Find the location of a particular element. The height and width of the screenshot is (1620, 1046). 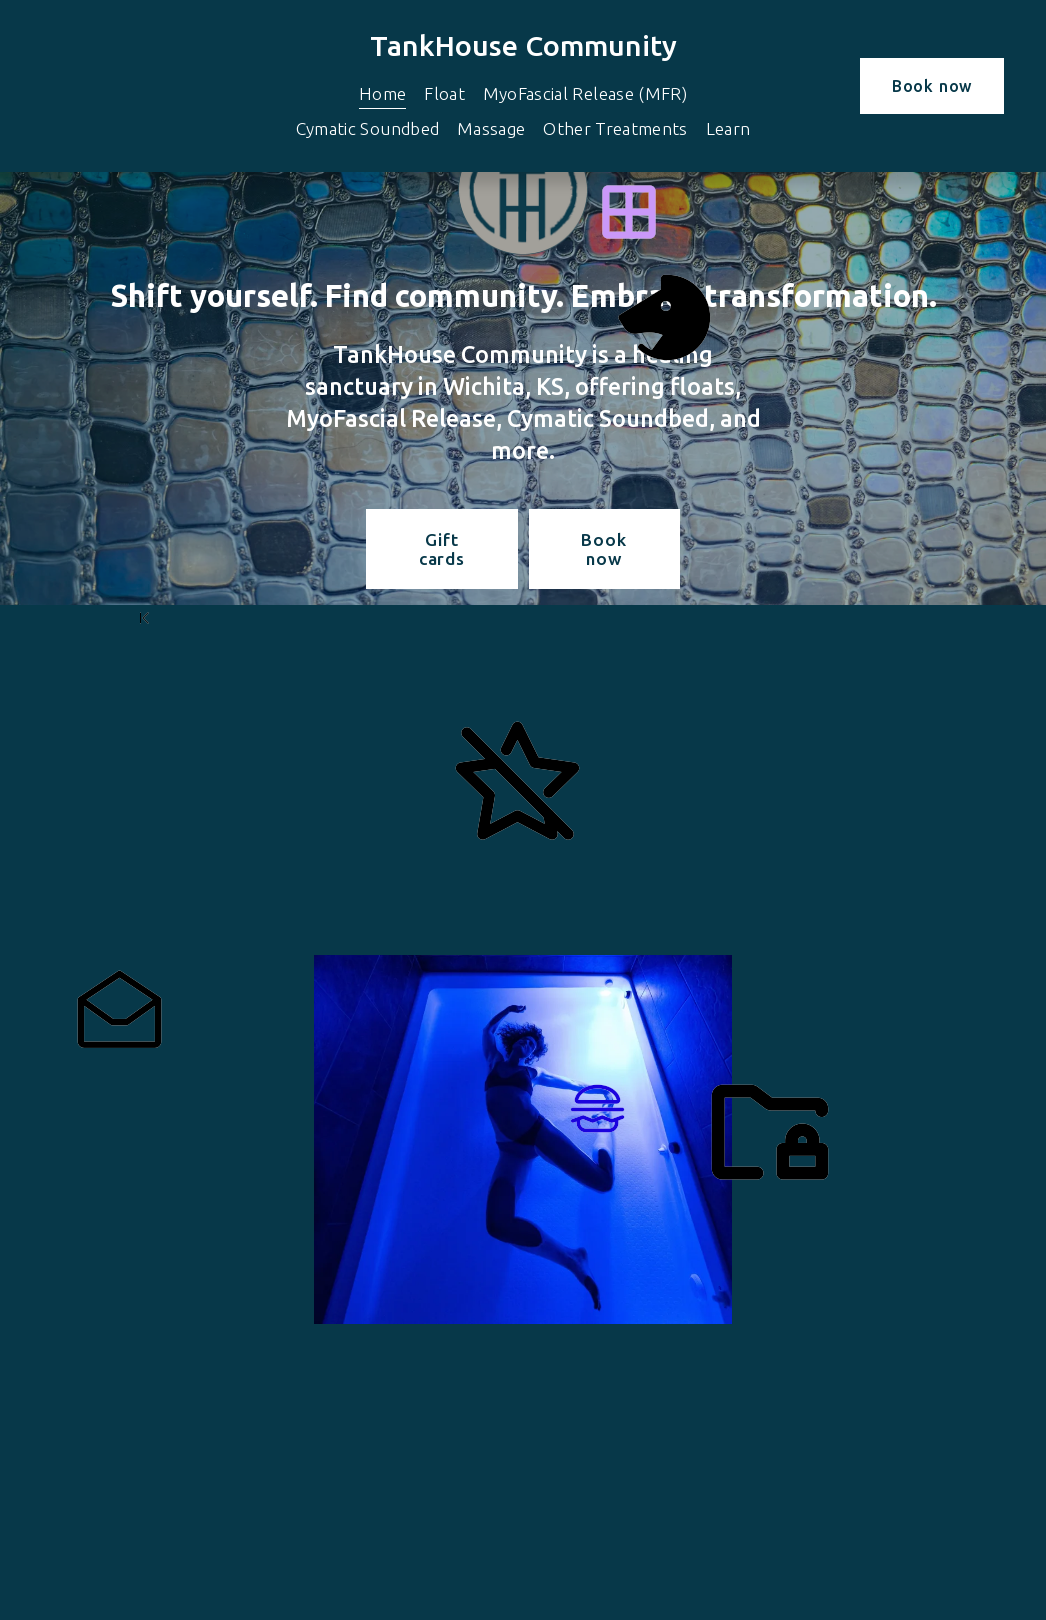

go to the beginning or first item is located at coordinates (144, 618).